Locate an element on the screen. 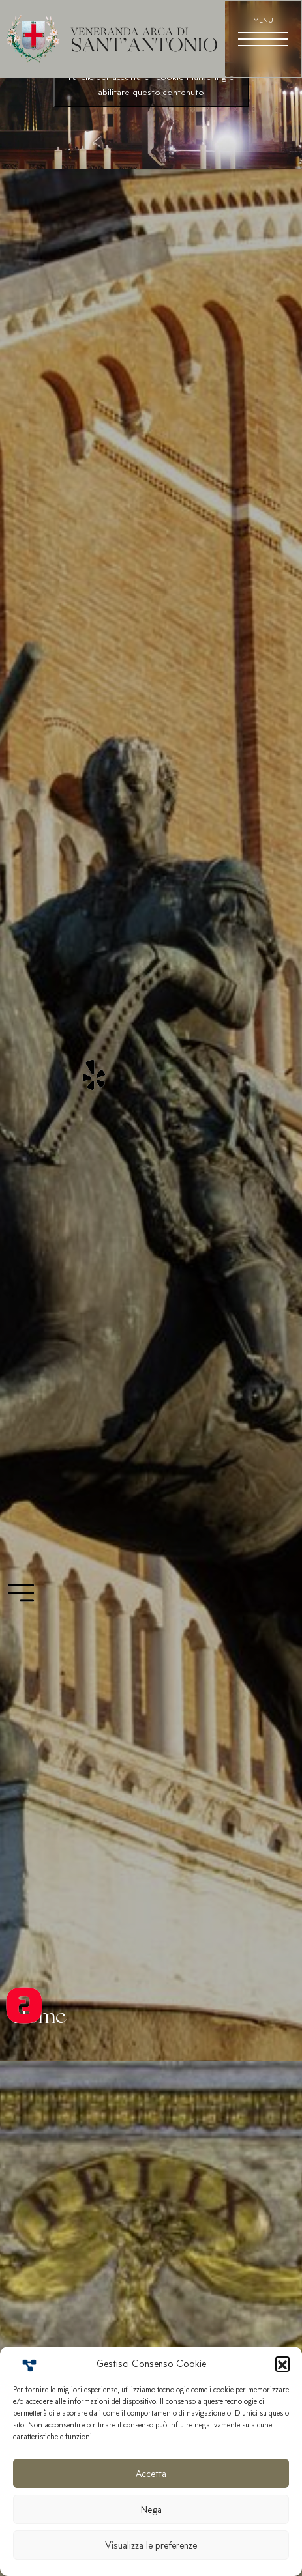 The height and width of the screenshot is (2576, 302). view project workflow or diagram is located at coordinates (29, 2366).